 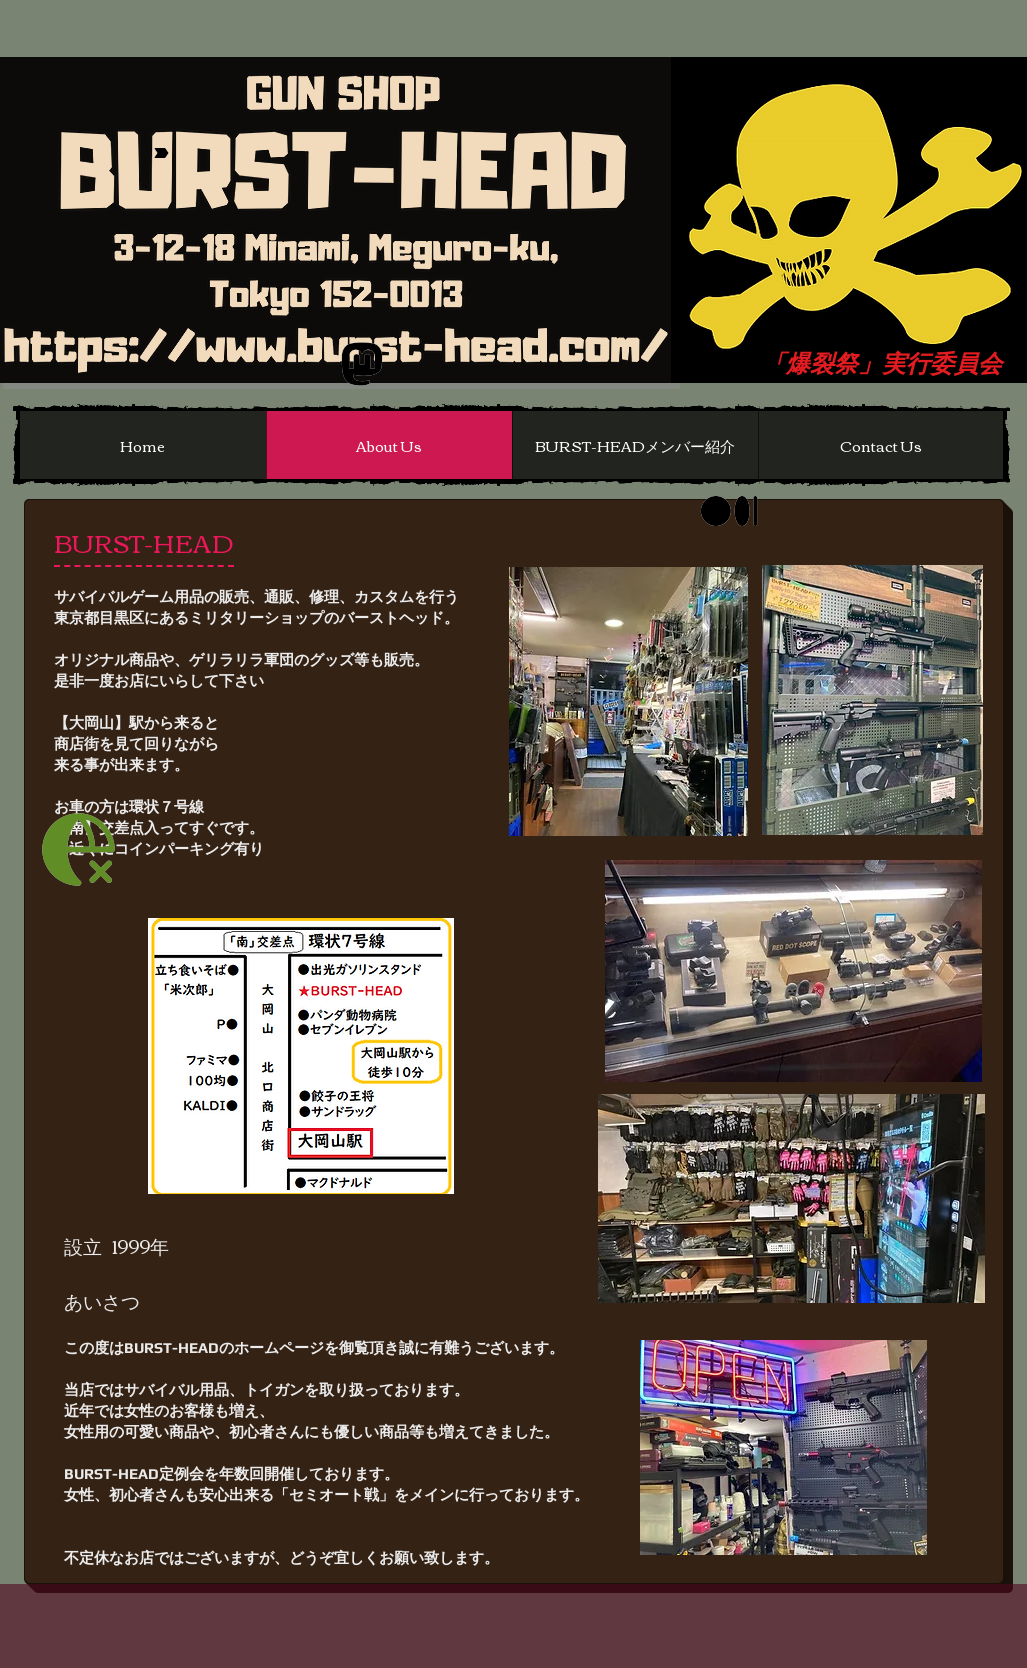 I want to click on no internet connection, so click(x=78, y=849).